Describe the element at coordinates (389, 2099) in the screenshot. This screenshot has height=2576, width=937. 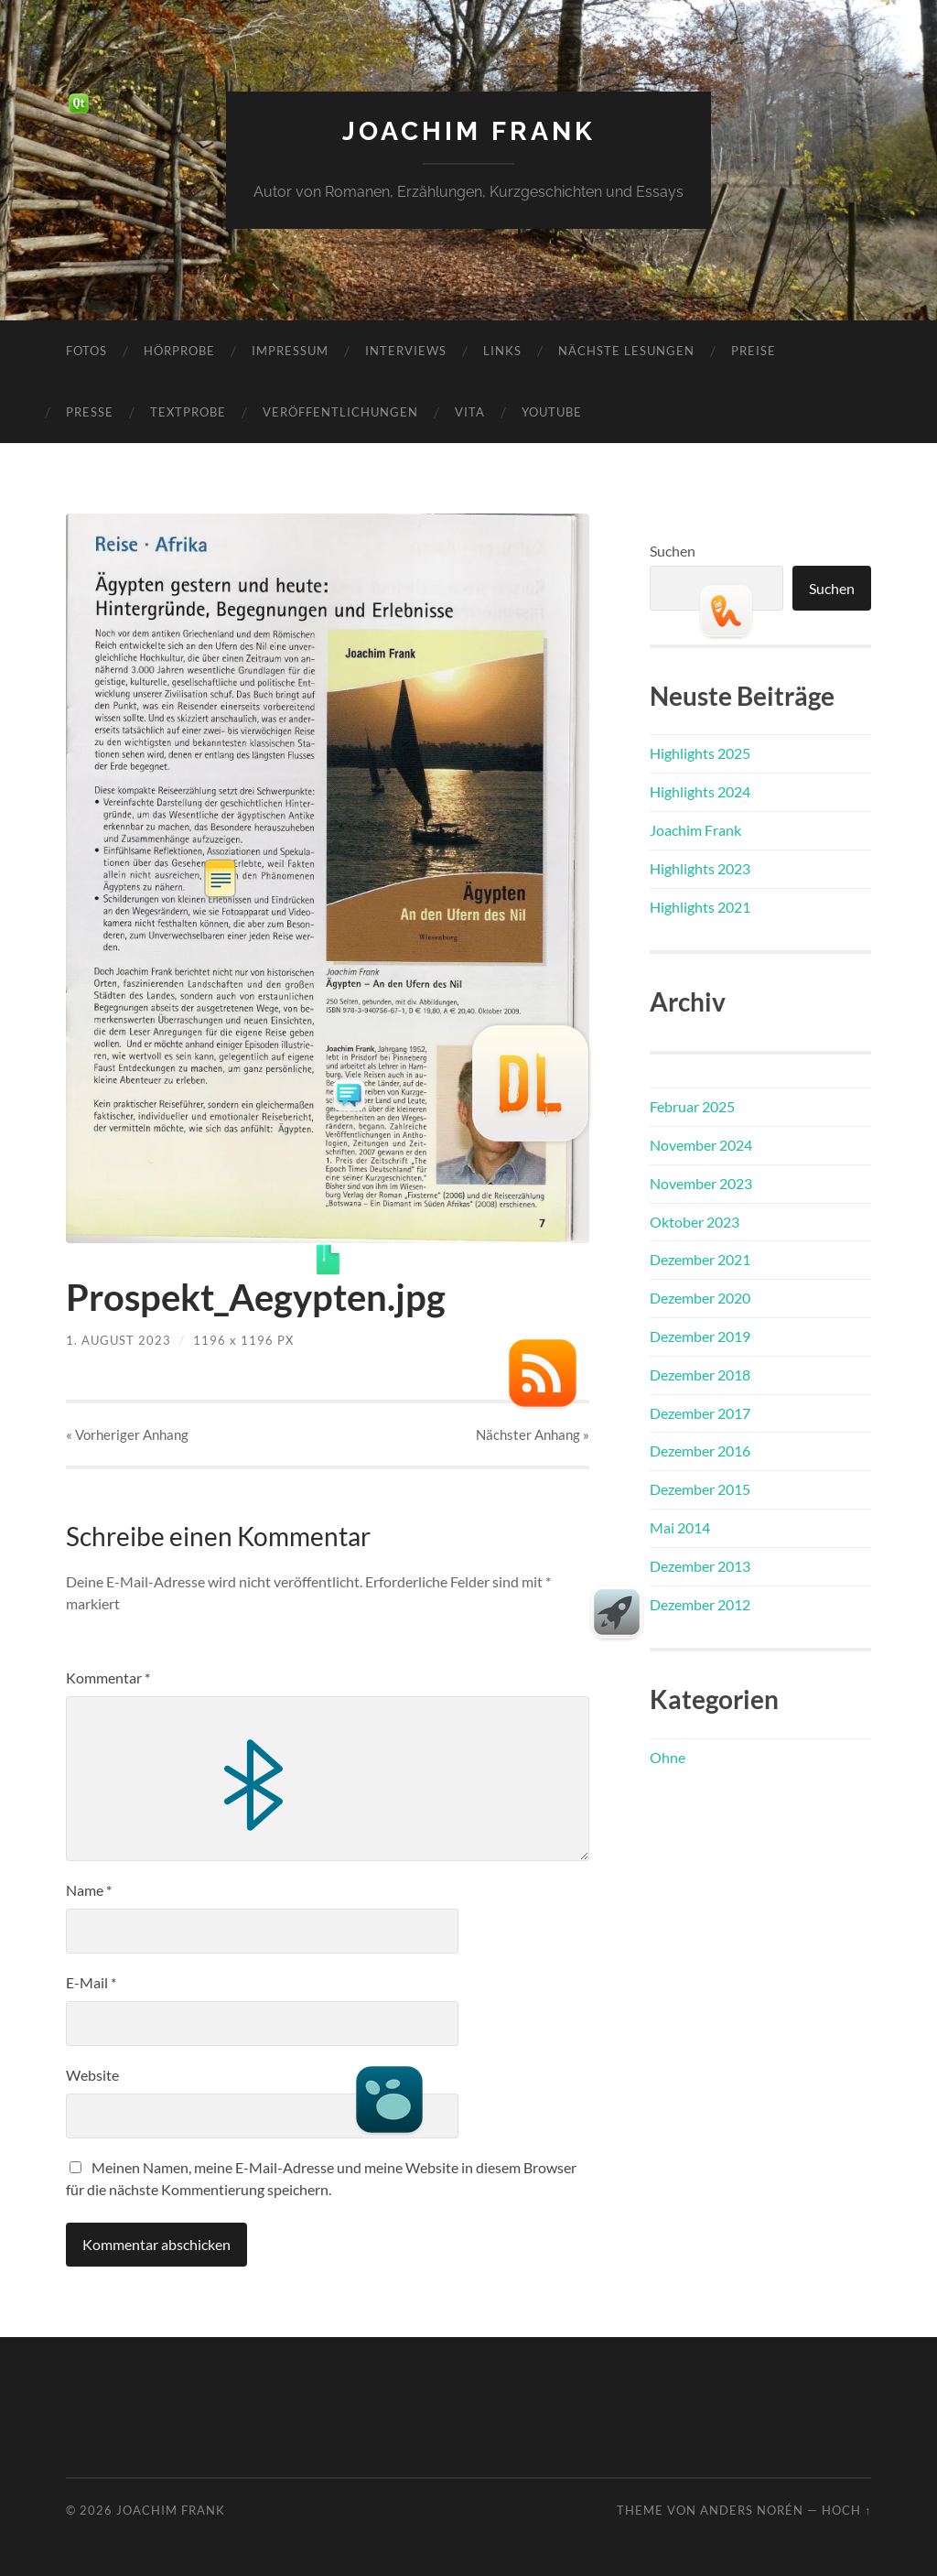
I see `open logseq app` at that location.